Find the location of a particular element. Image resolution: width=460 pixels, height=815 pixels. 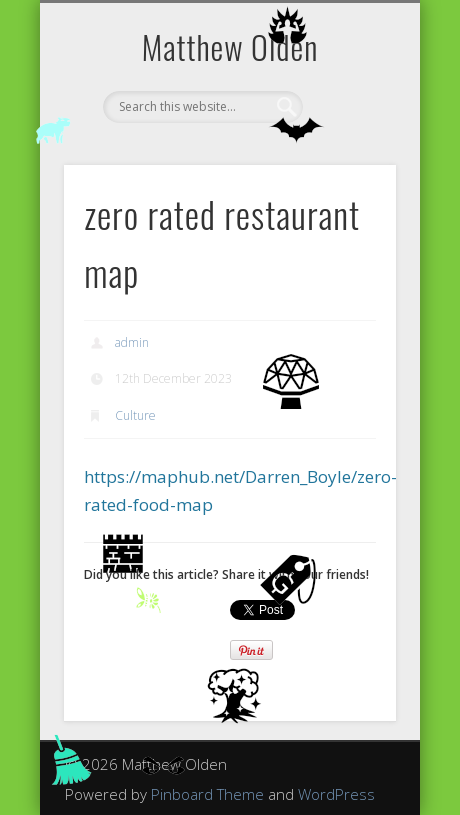

capybara character or avatar selection is located at coordinates (53, 130).